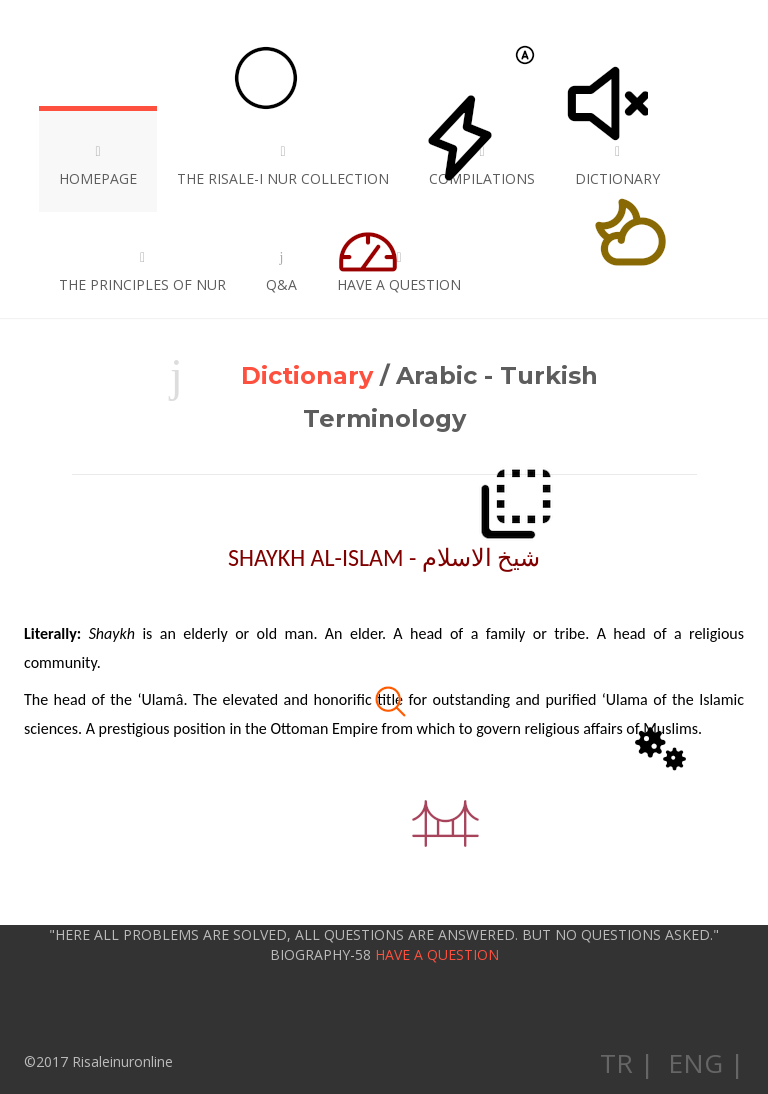 This screenshot has height=1094, width=768. I want to click on send layer to back, so click(516, 504).